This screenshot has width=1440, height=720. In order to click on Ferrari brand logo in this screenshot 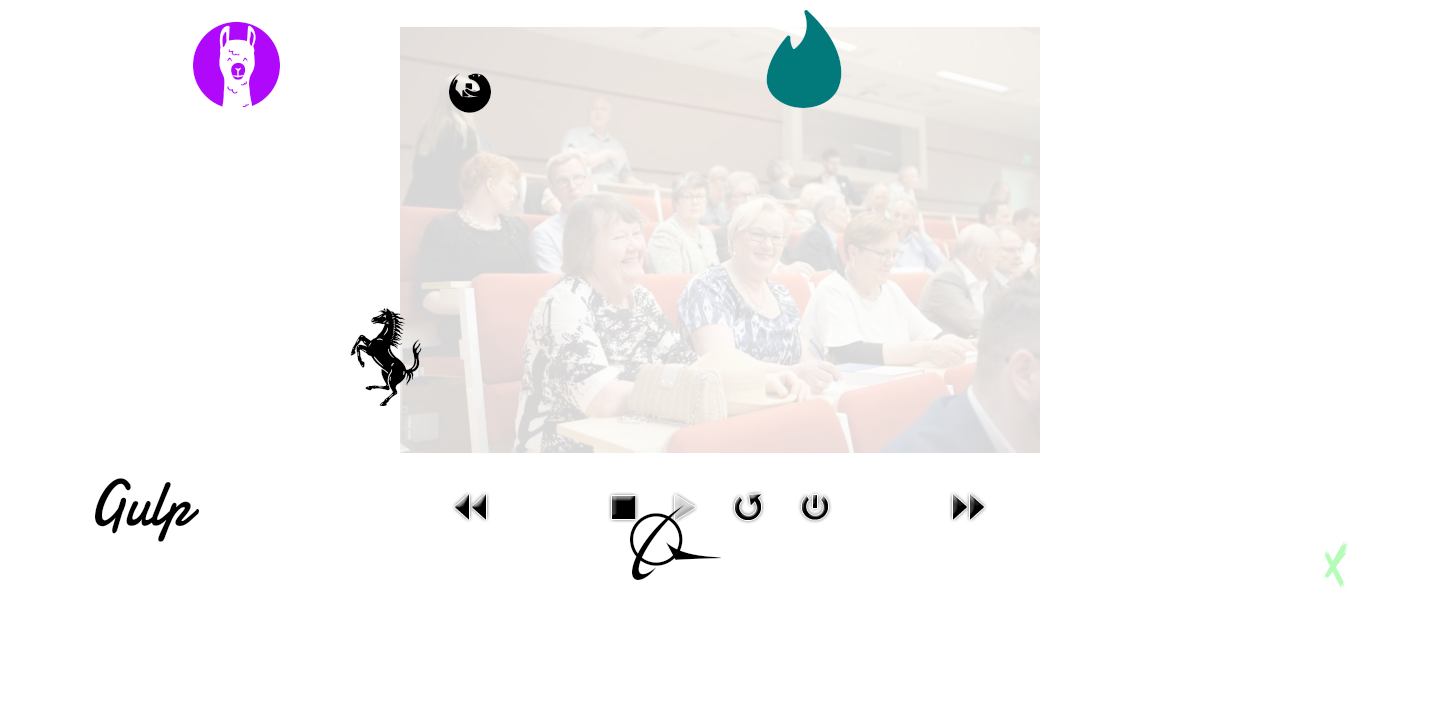, I will do `click(386, 357)`.